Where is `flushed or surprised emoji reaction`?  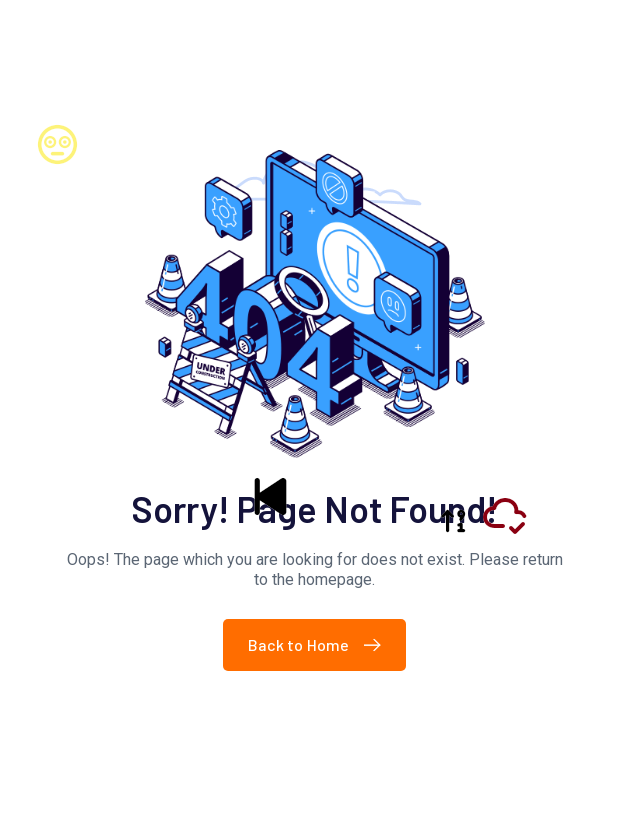
flushed or surprised emoji reaction is located at coordinates (57, 144).